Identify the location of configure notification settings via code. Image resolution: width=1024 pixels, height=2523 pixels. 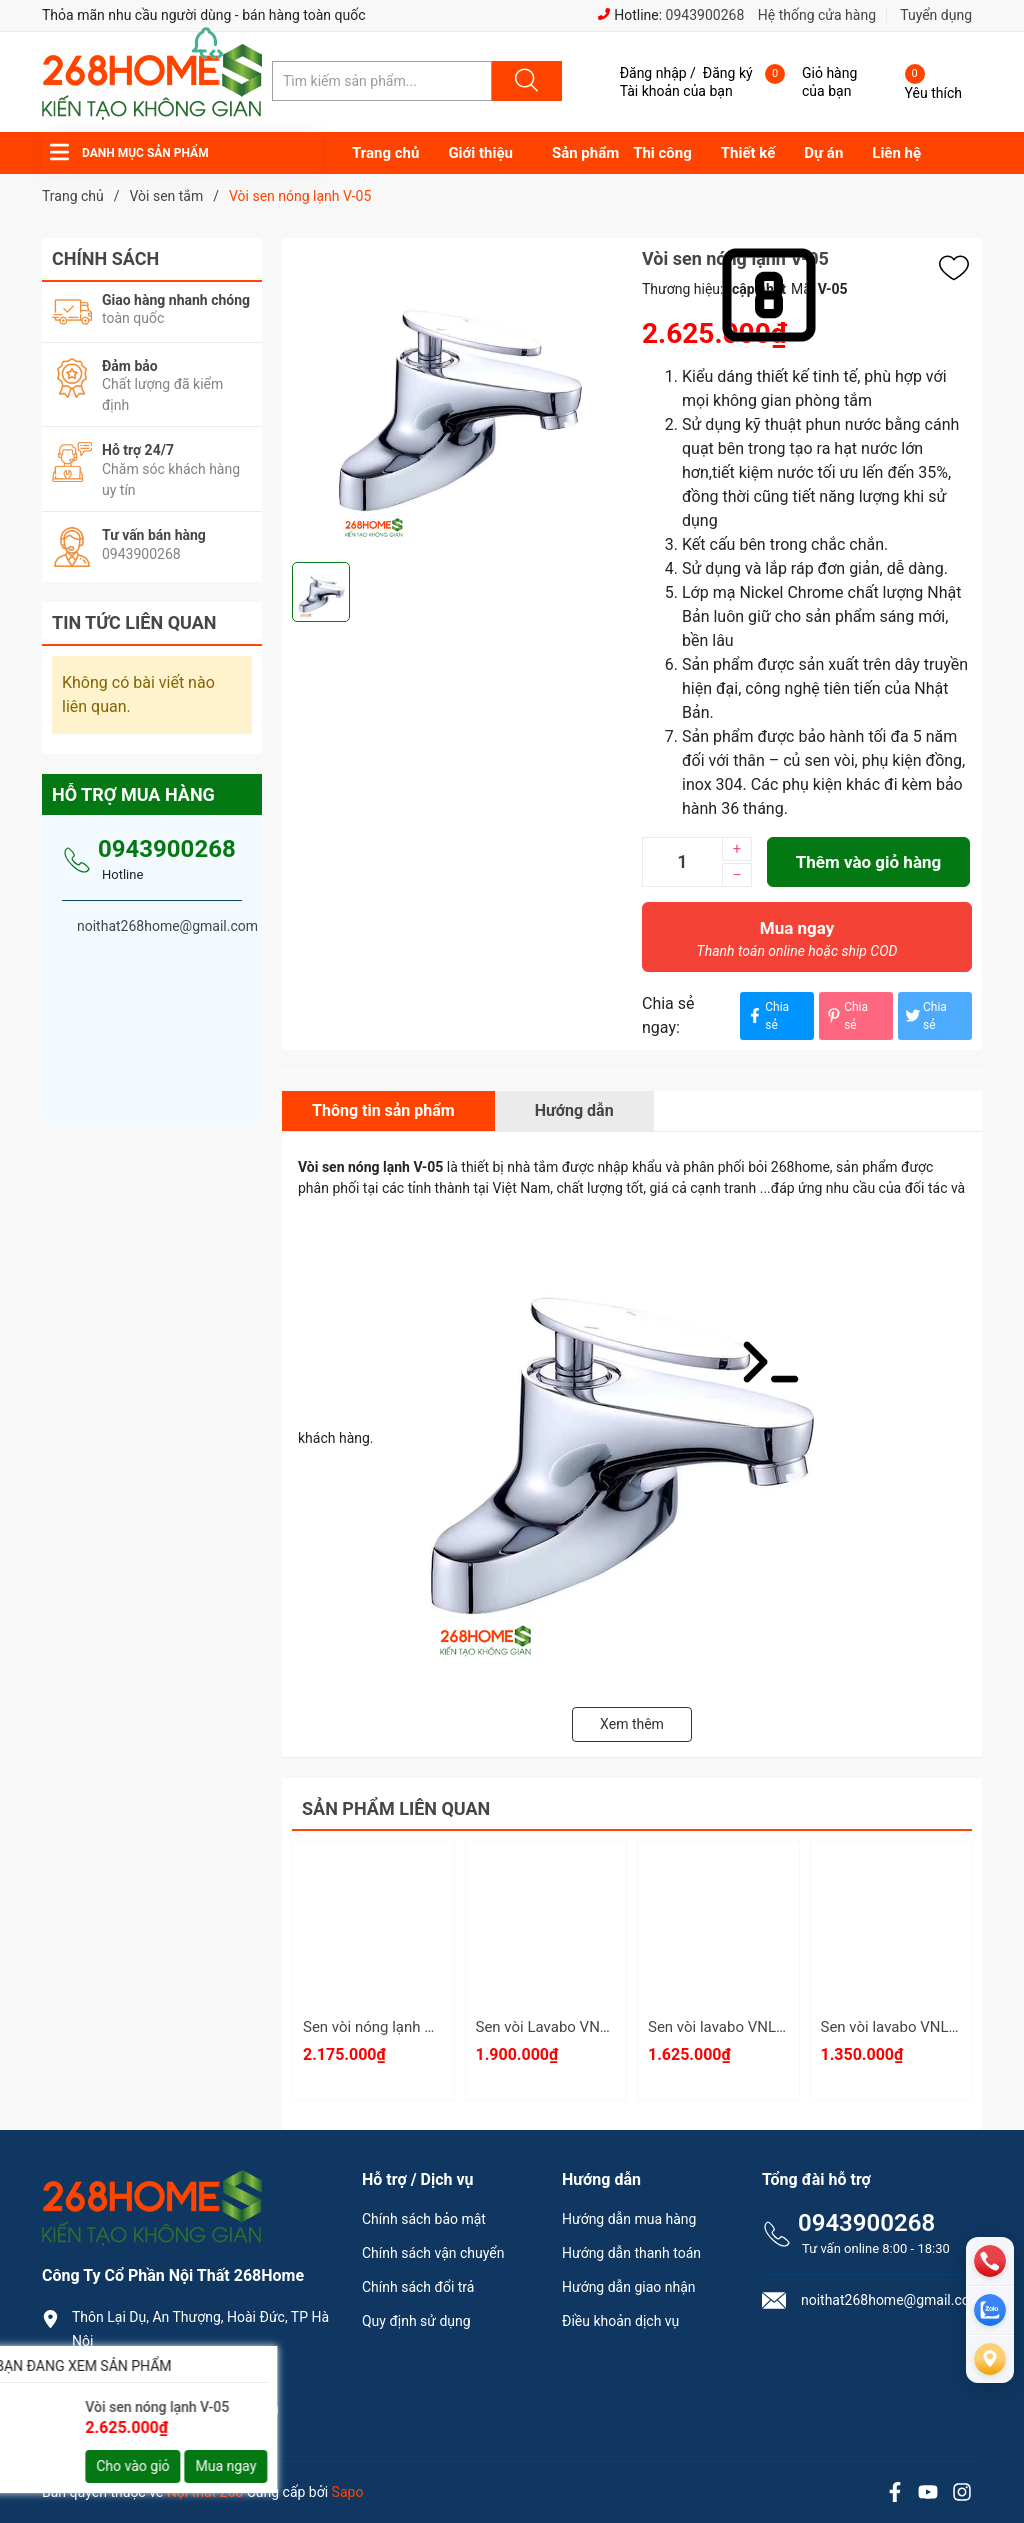
(206, 43).